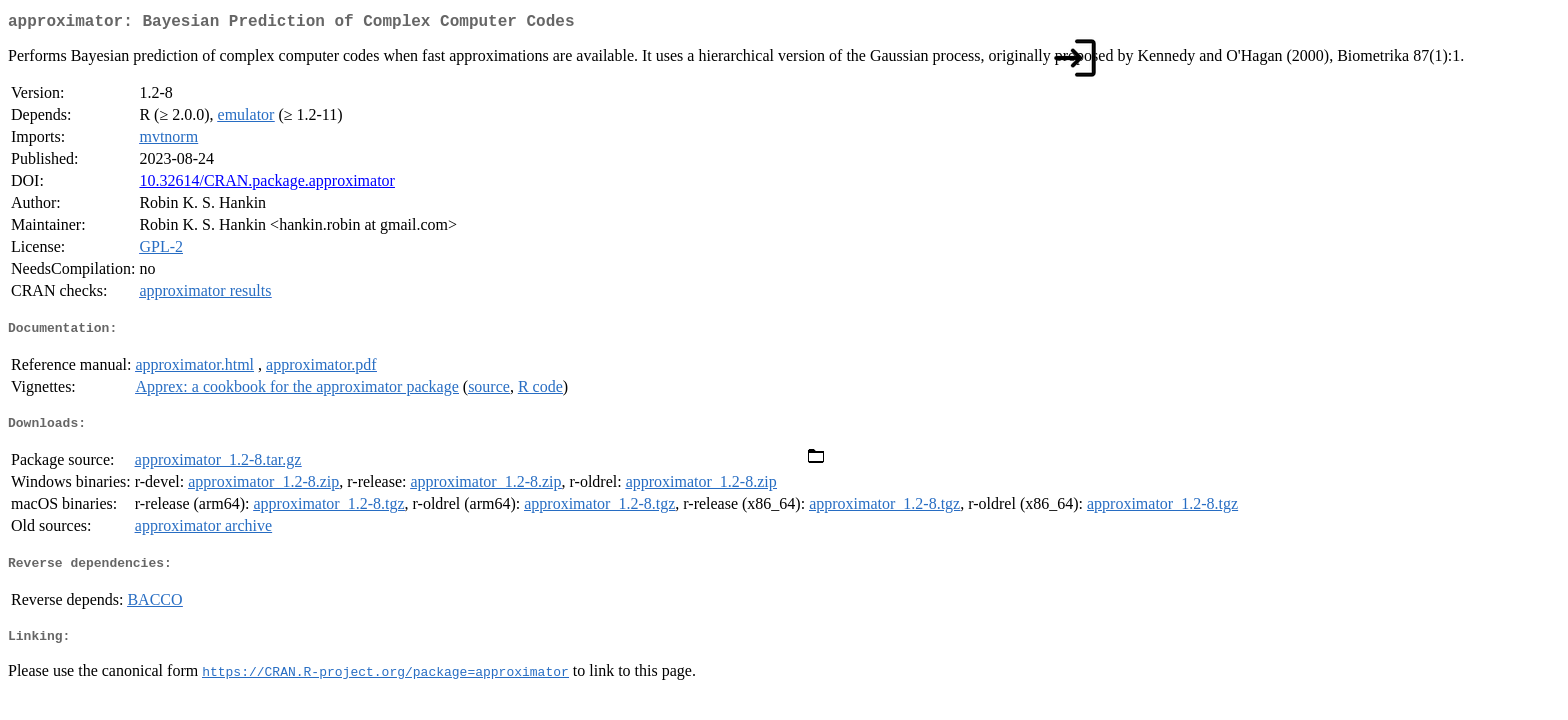 The height and width of the screenshot is (720, 1568). I want to click on log in to your account, so click(1075, 58).